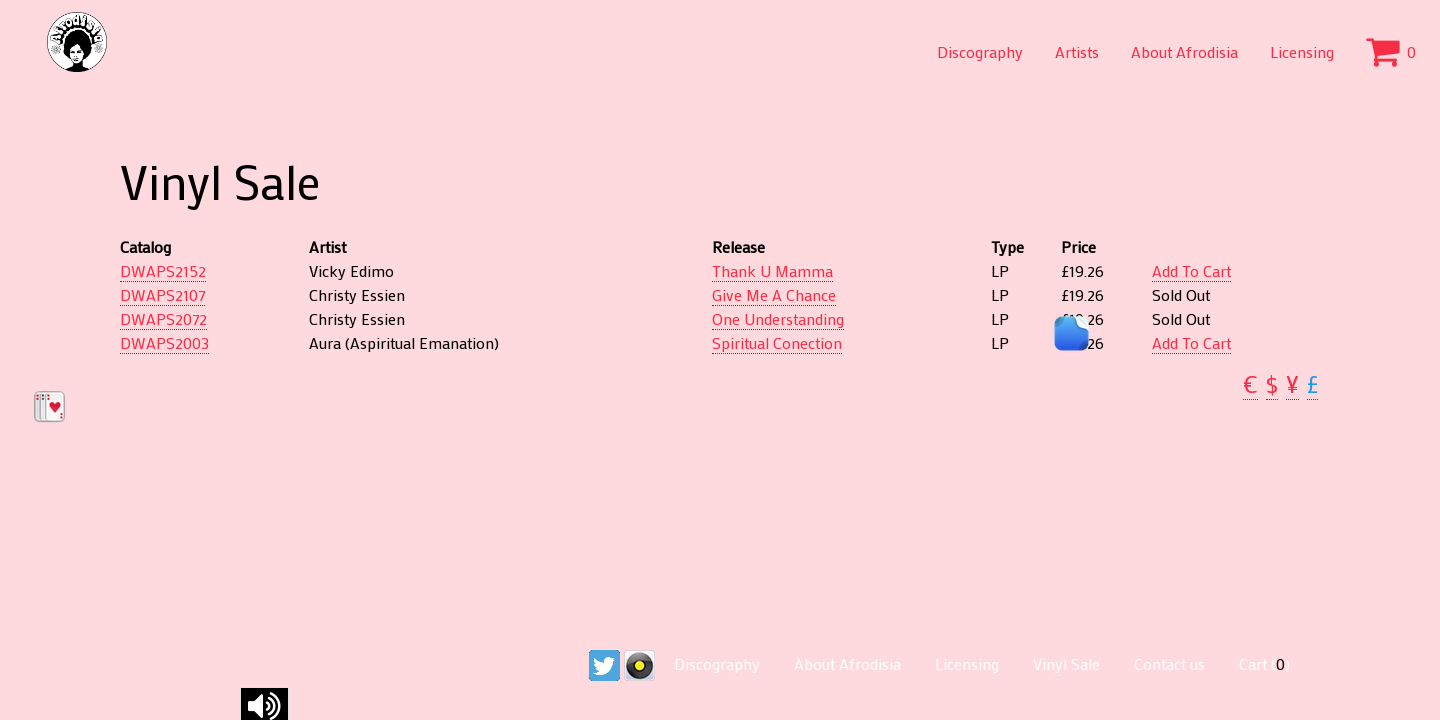 This screenshot has height=720, width=1440. What do you see at coordinates (1071, 333) in the screenshot?
I see `open hot corners system preferences` at bounding box center [1071, 333].